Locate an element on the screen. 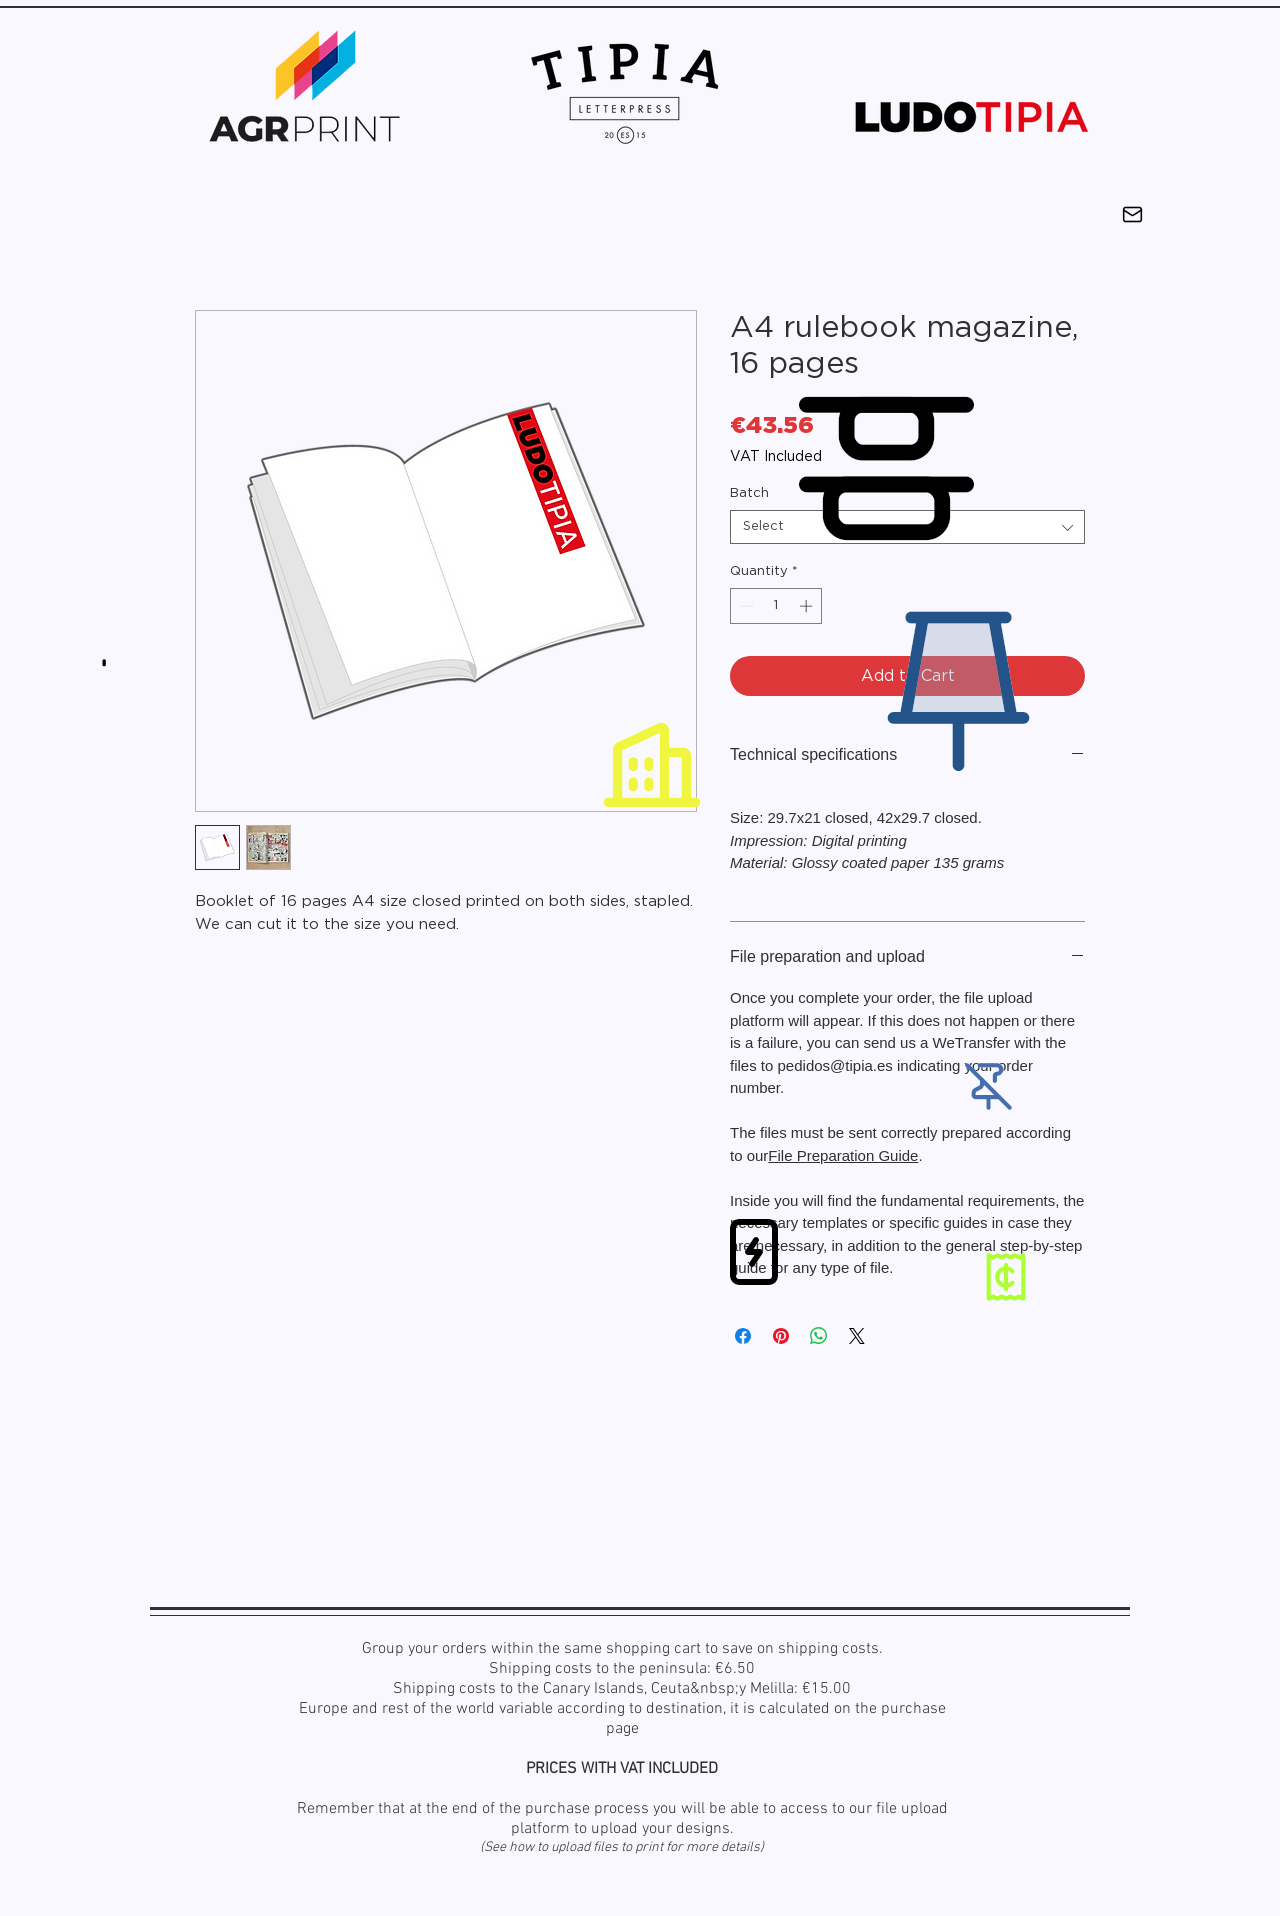  align objects to the top edge with vertical distribution is located at coordinates (886, 468).